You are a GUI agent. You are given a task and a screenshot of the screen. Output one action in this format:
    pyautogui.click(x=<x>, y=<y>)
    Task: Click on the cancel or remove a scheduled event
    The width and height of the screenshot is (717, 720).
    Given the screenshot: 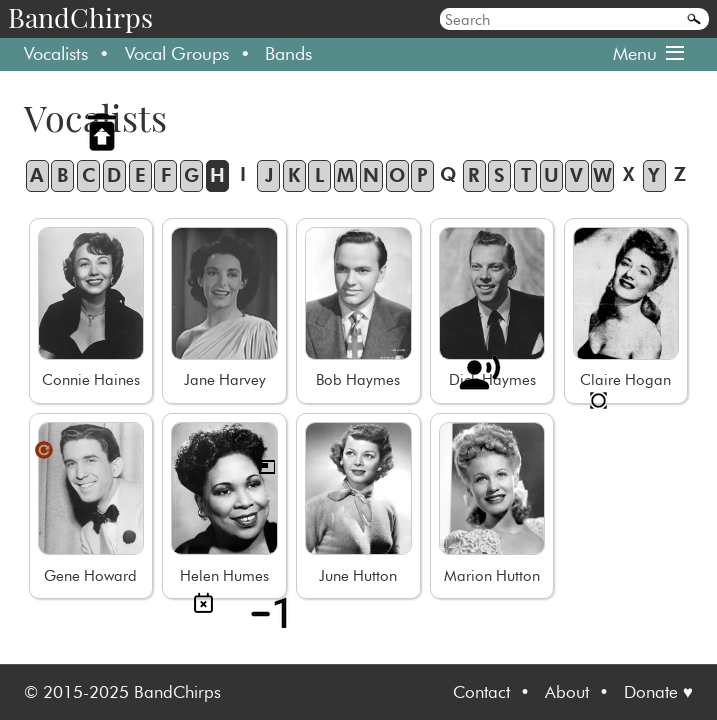 What is the action you would take?
    pyautogui.click(x=203, y=603)
    